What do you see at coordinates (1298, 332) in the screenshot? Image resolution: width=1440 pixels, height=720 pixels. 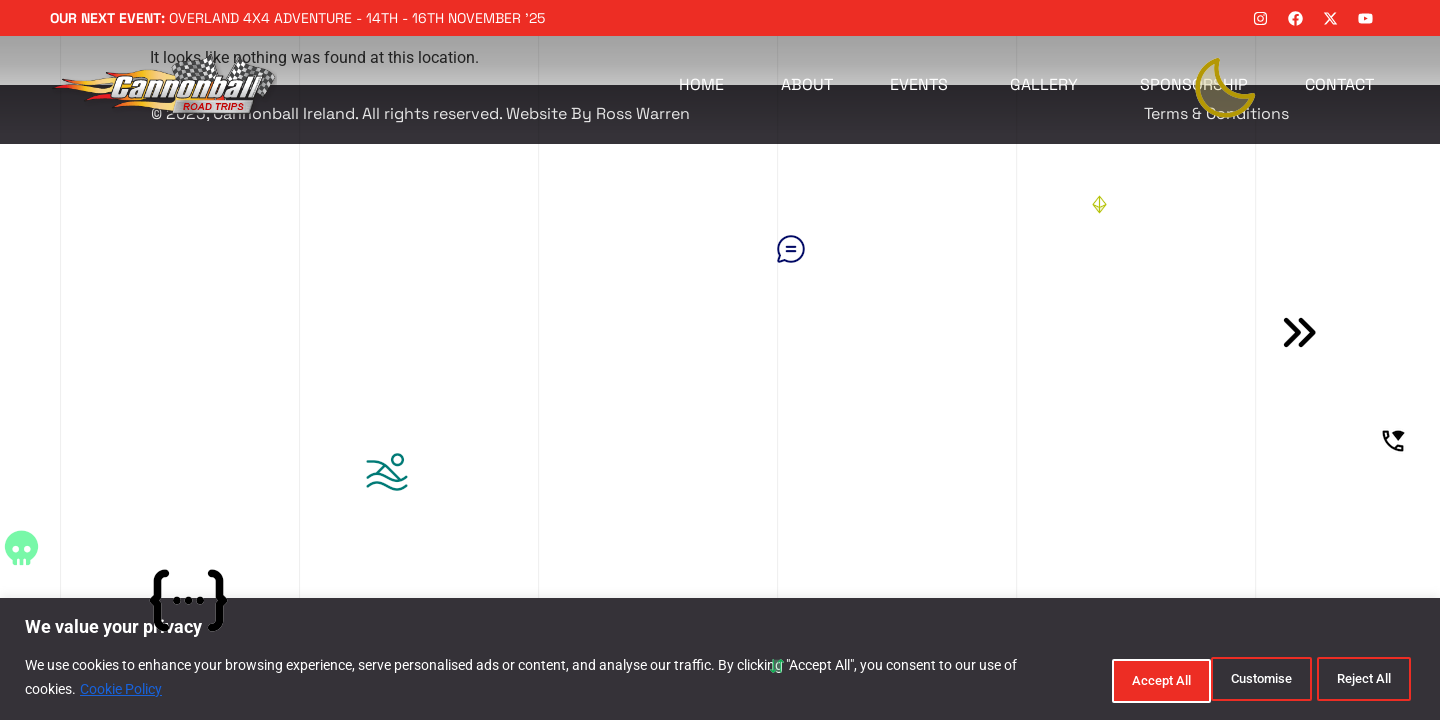 I see `skip forward or advance to the next item` at bounding box center [1298, 332].